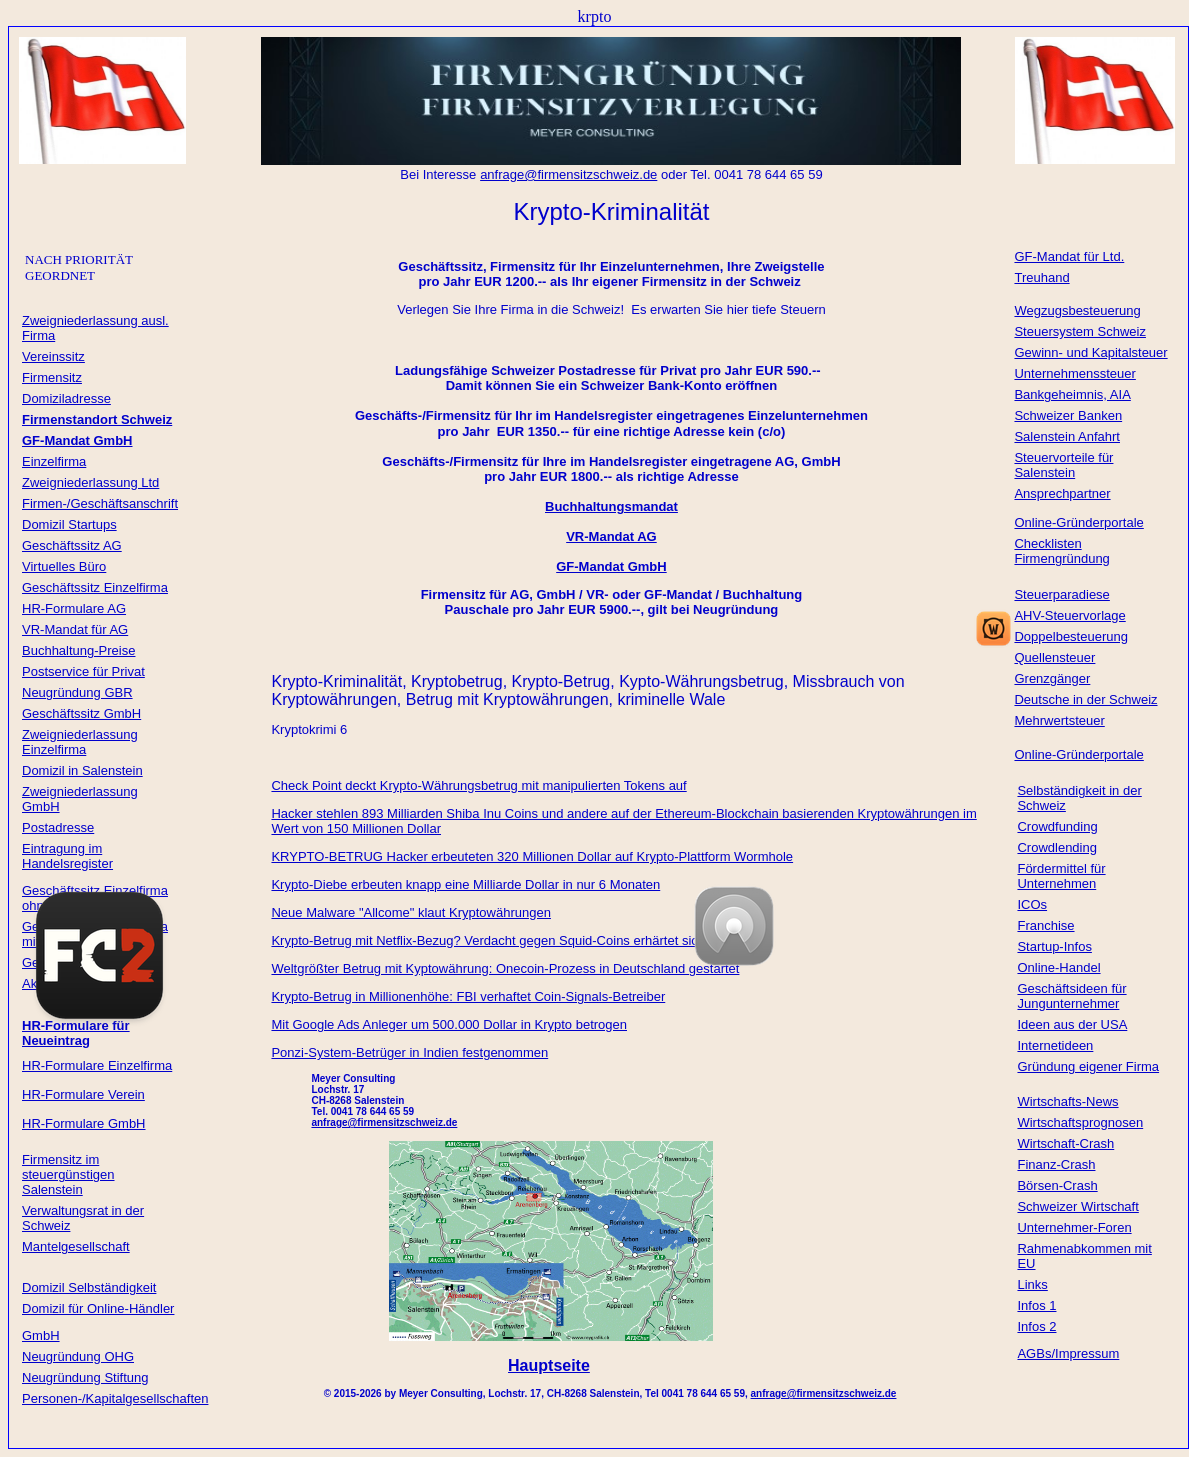  I want to click on launch World of Warcraft, so click(993, 628).